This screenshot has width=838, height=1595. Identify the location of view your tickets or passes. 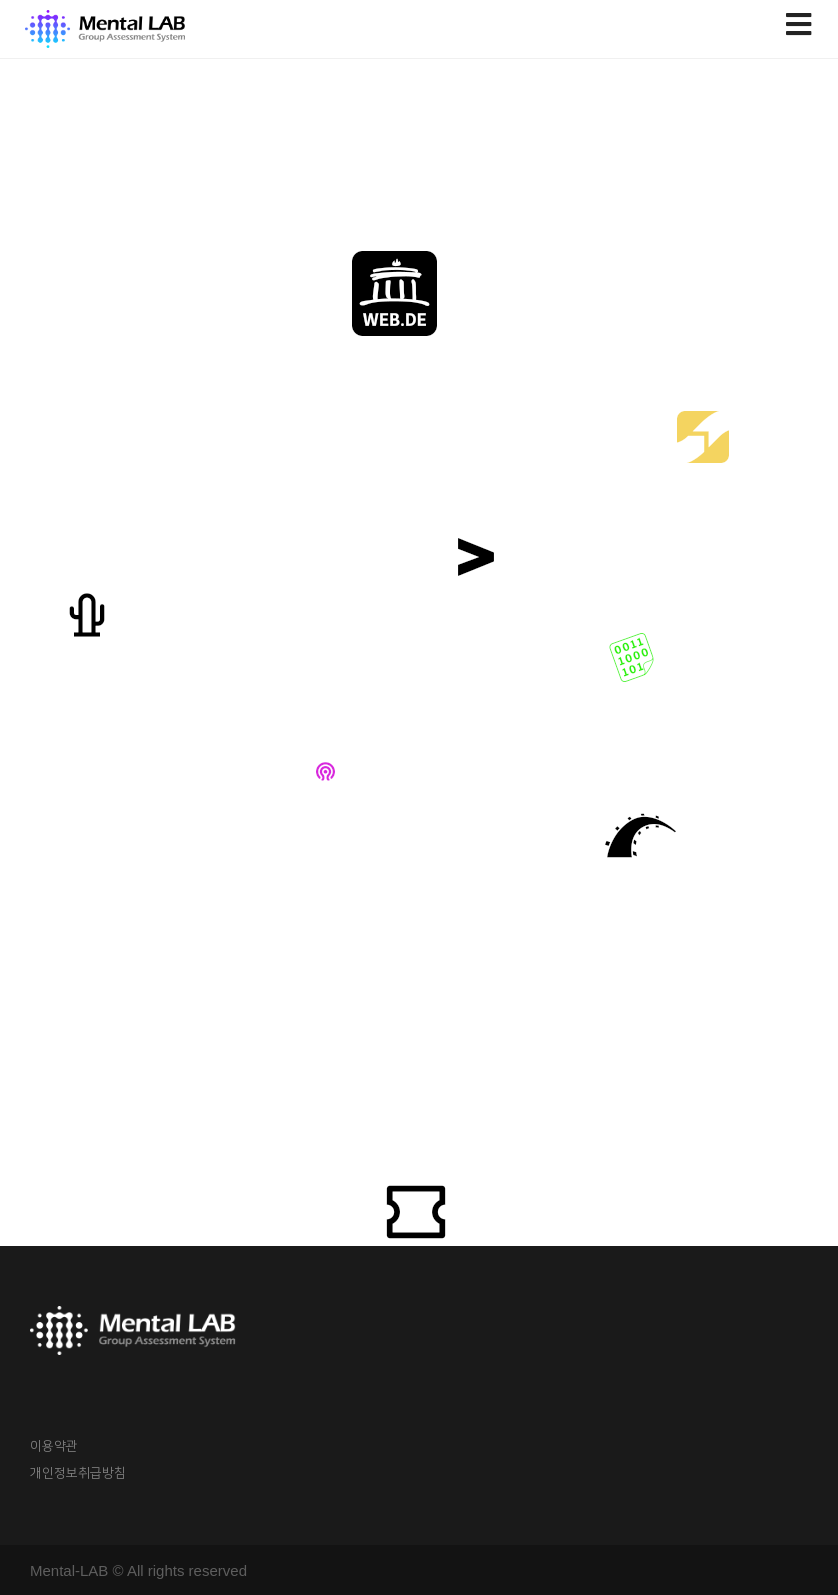
(416, 1212).